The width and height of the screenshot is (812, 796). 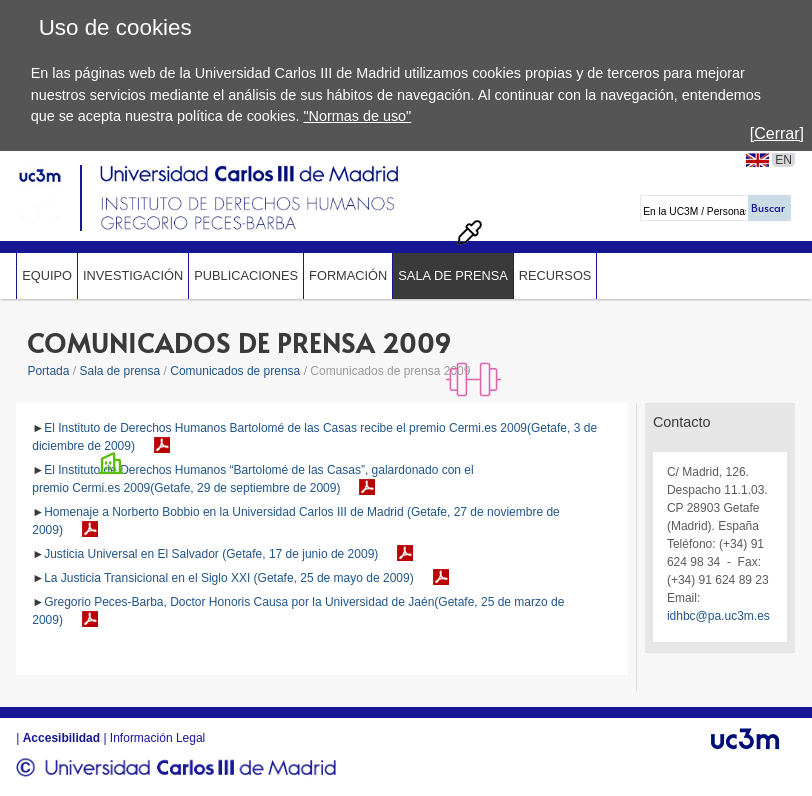 I want to click on view nearby buildings or offices, so click(x=111, y=464).